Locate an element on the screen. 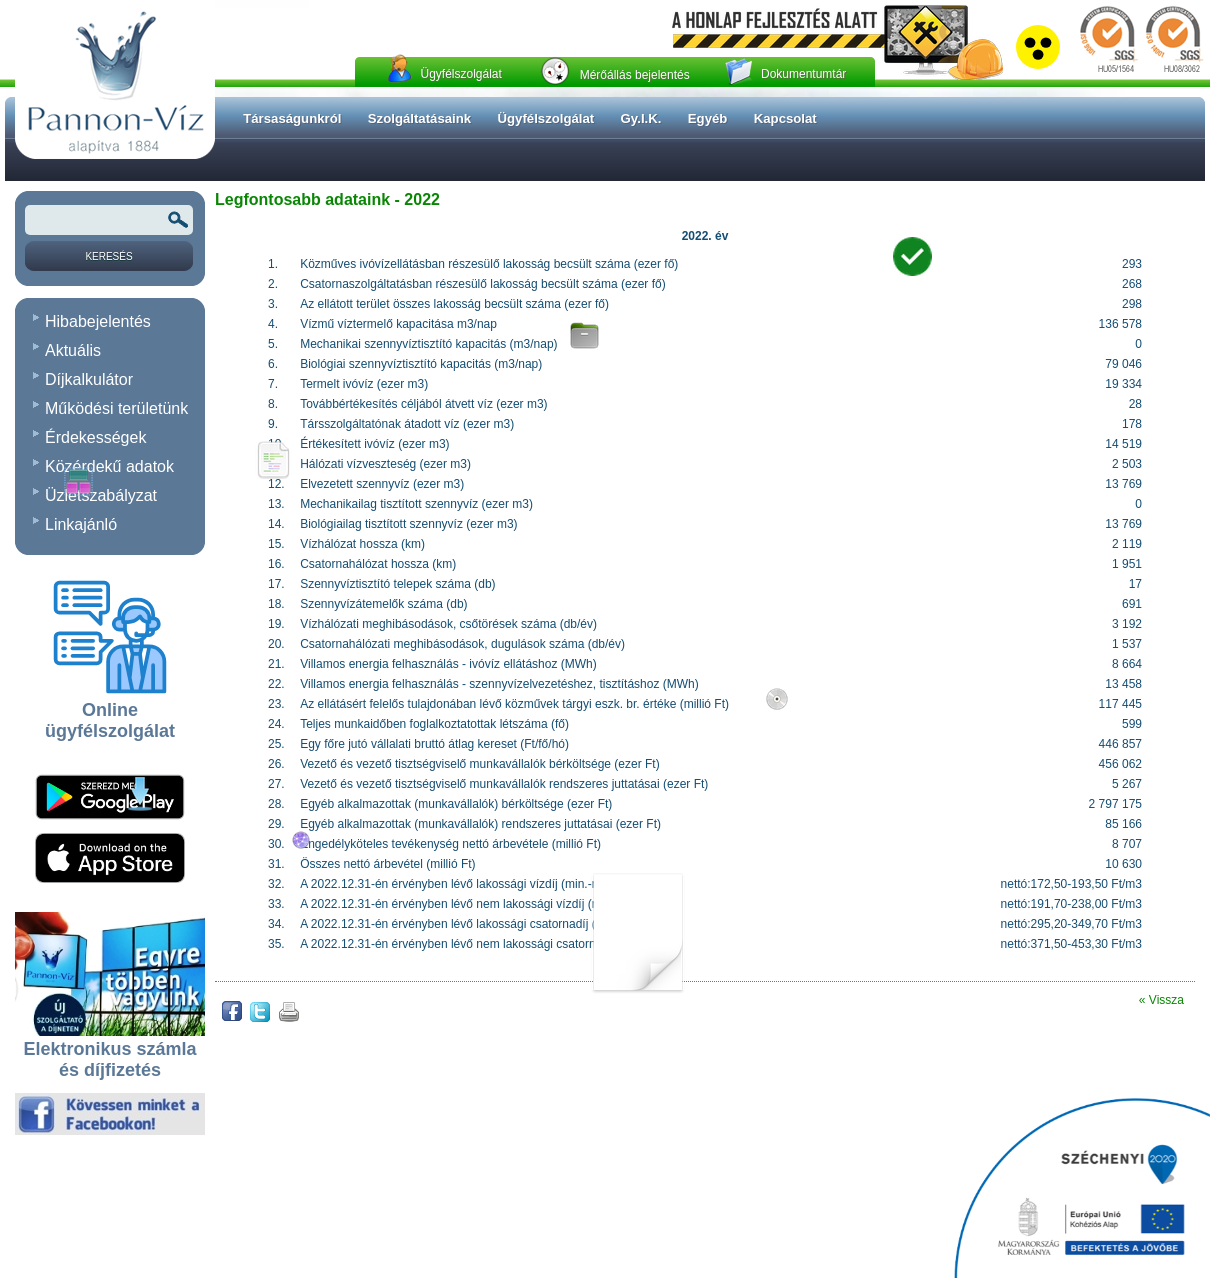 This screenshot has width=1210, height=1281. save document to a new location is located at coordinates (140, 792).